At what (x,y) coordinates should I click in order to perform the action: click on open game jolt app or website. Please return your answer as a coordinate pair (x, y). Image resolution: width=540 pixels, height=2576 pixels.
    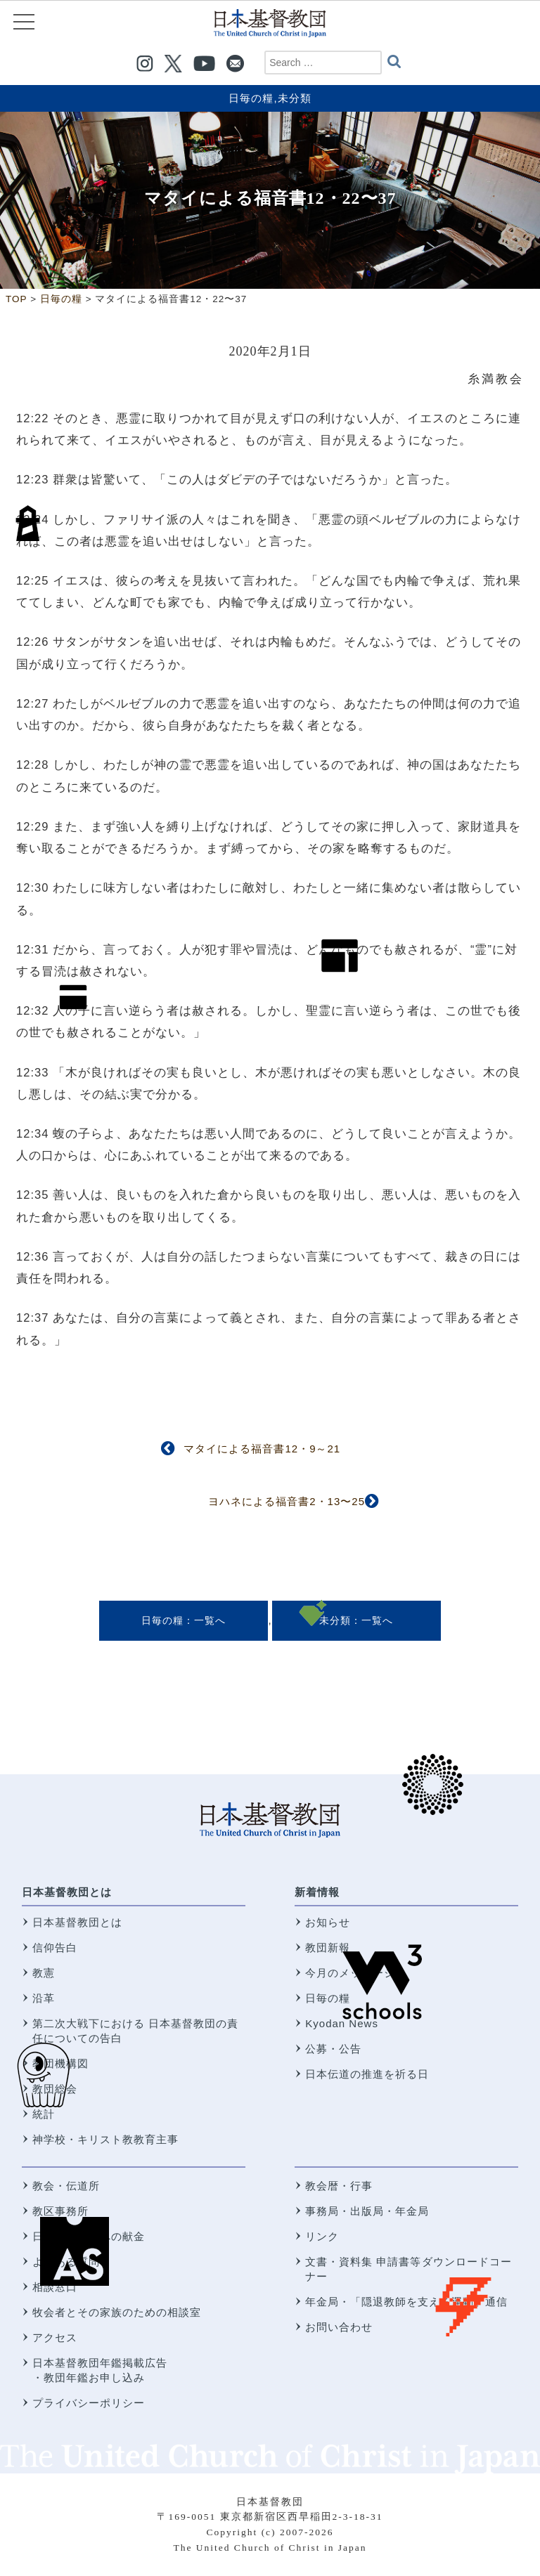
    Looking at the image, I should click on (463, 2307).